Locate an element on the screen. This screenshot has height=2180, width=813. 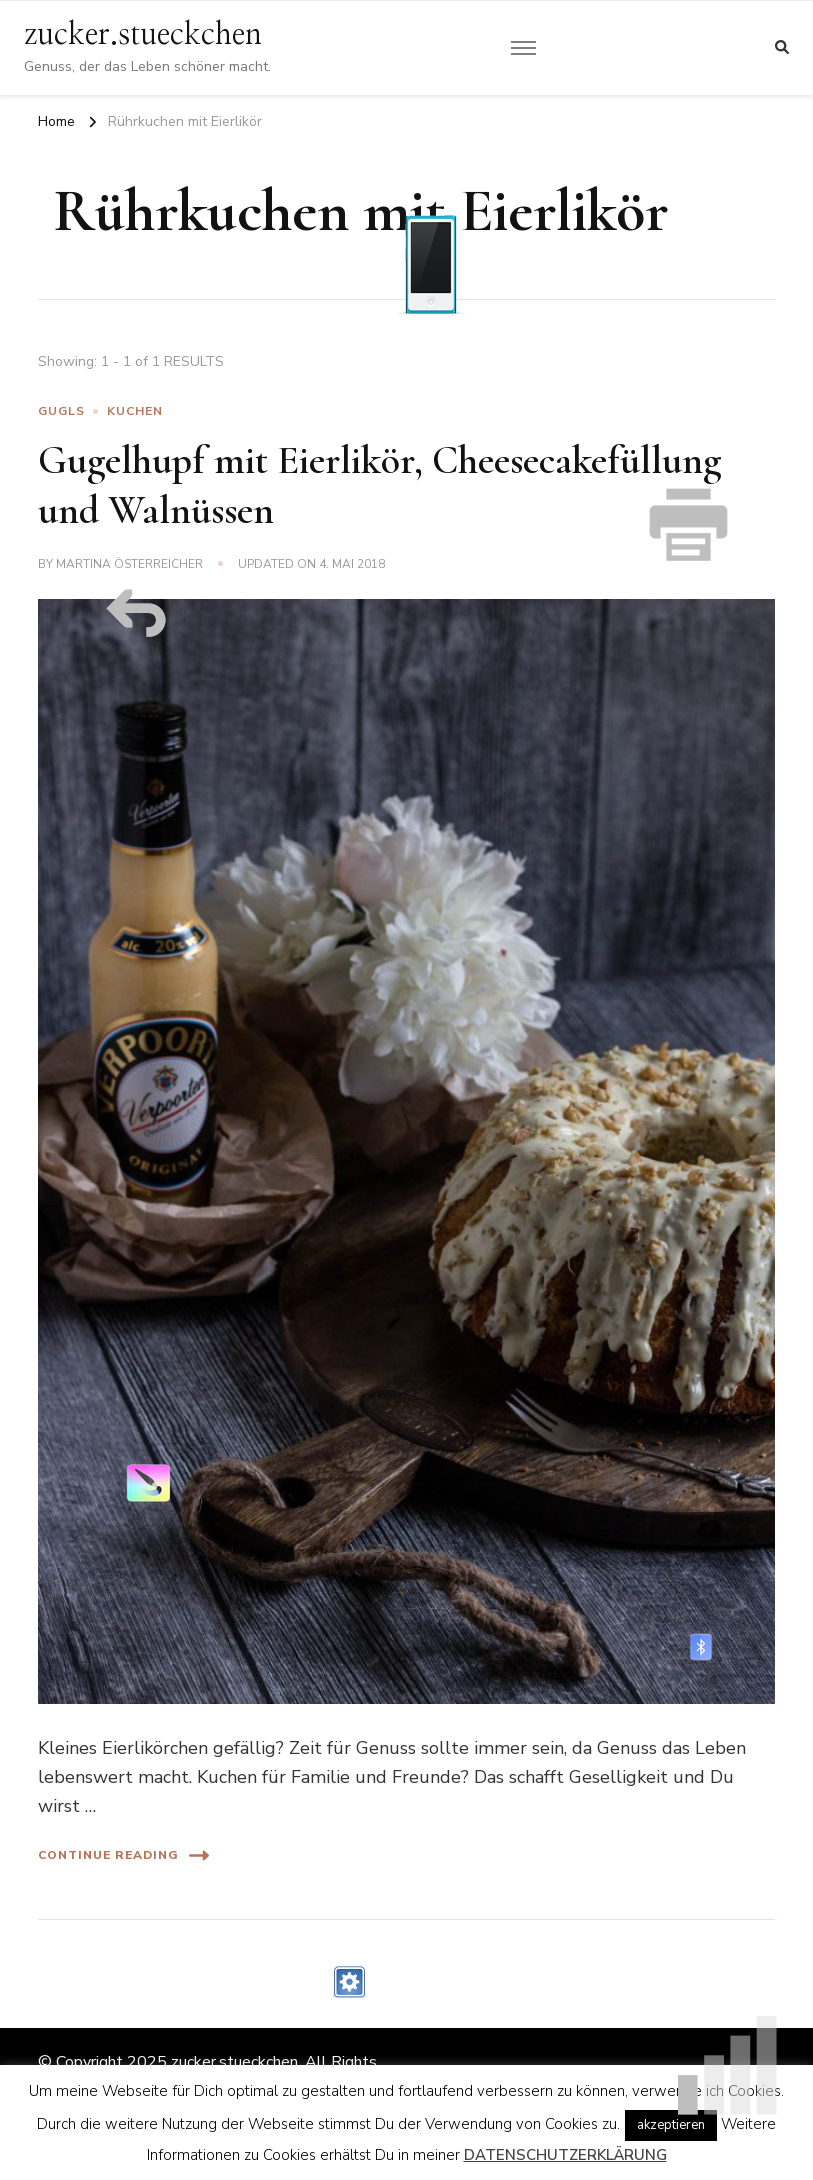
undo the last action is located at coordinates (137, 613).